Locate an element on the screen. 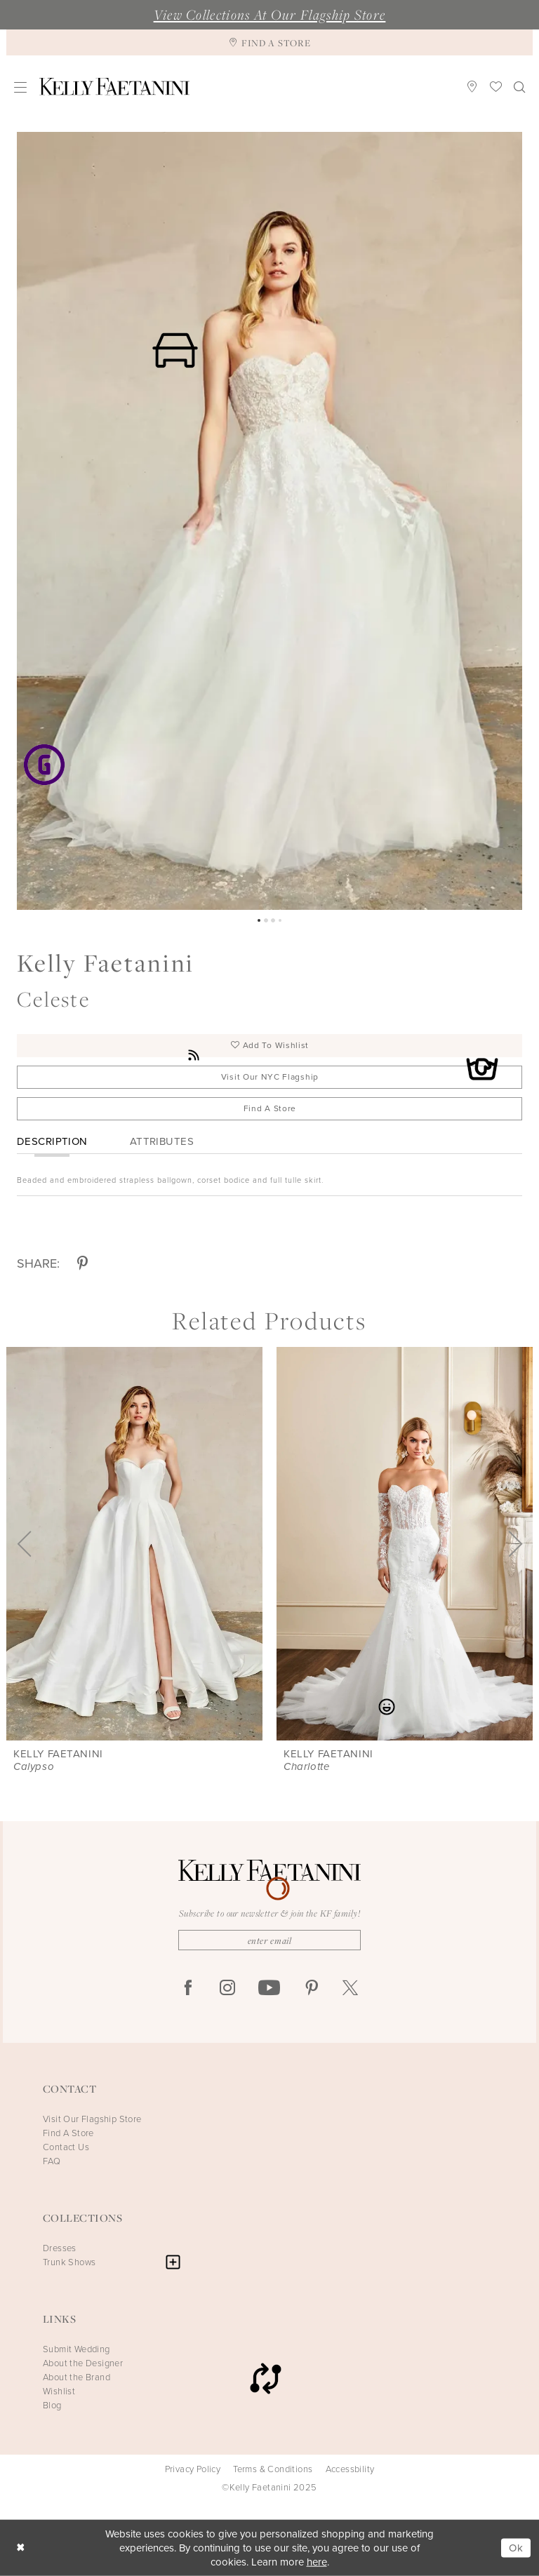  wash hands reminder or hygiene indicator is located at coordinates (482, 1069).